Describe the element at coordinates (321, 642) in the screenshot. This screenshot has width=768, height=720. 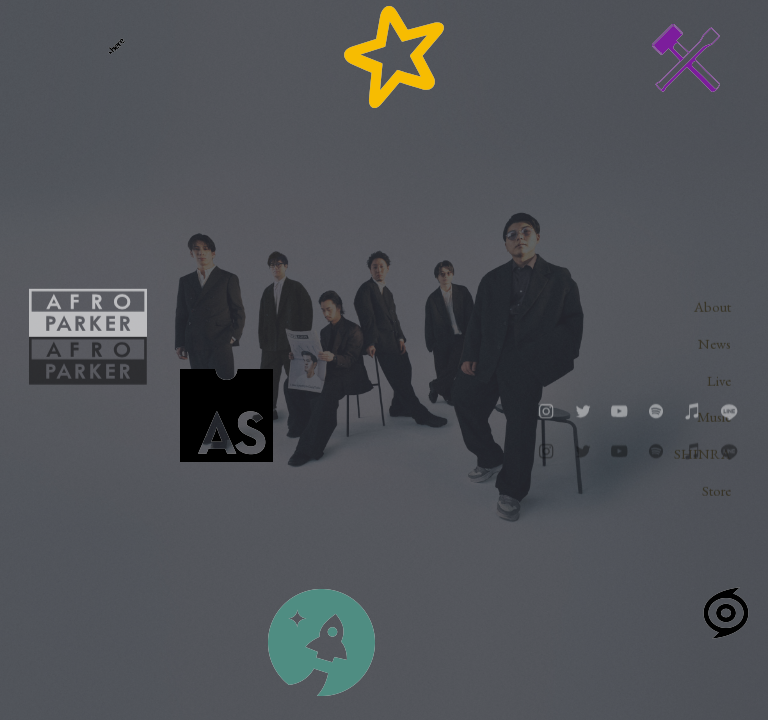
I see `starship cross-shell prompt branding` at that location.